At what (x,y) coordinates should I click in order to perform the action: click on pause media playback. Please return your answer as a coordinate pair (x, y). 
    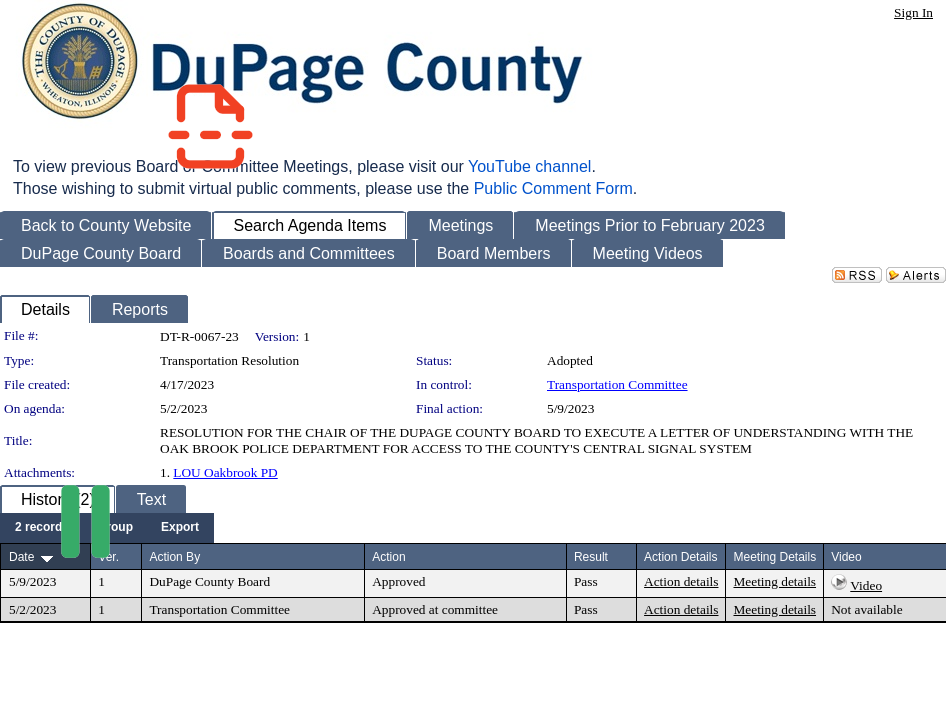
    Looking at the image, I should click on (85, 521).